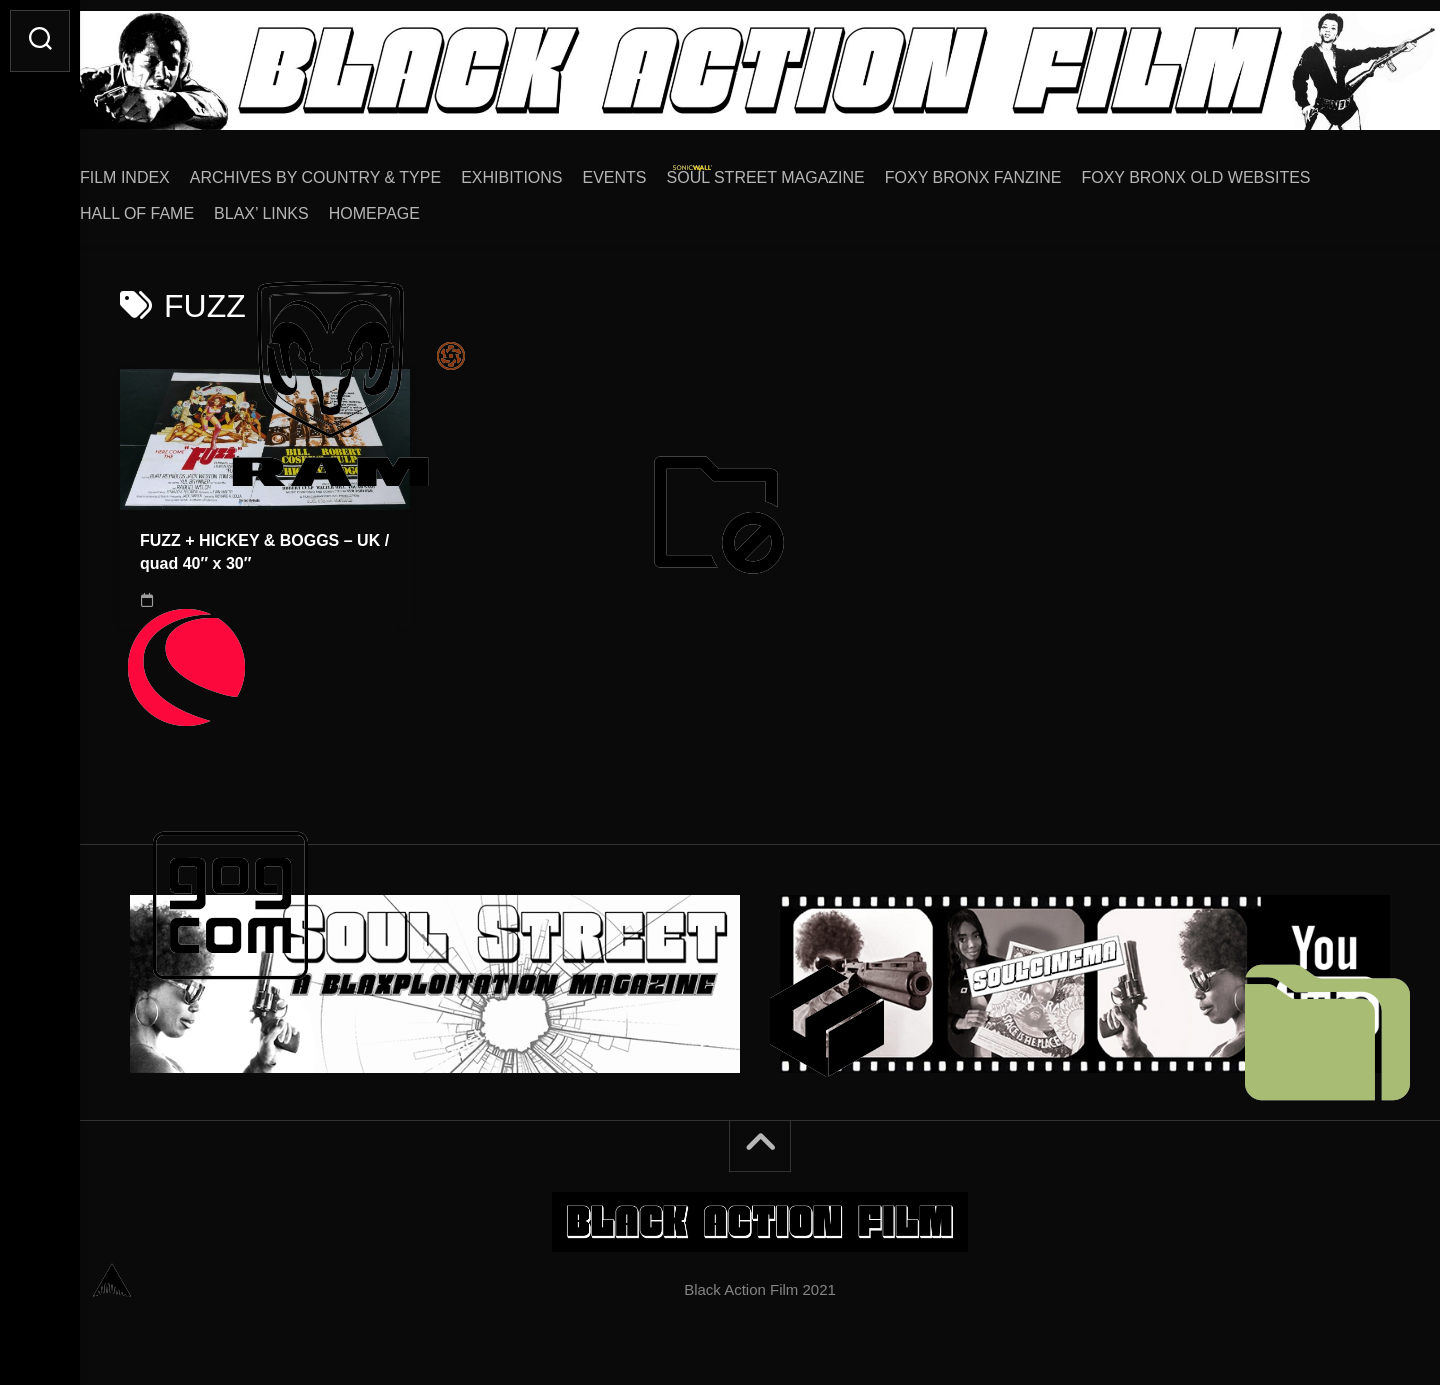 The height and width of the screenshot is (1385, 1440). I want to click on launch ardour digital audio workstation, so click(112, 1280).